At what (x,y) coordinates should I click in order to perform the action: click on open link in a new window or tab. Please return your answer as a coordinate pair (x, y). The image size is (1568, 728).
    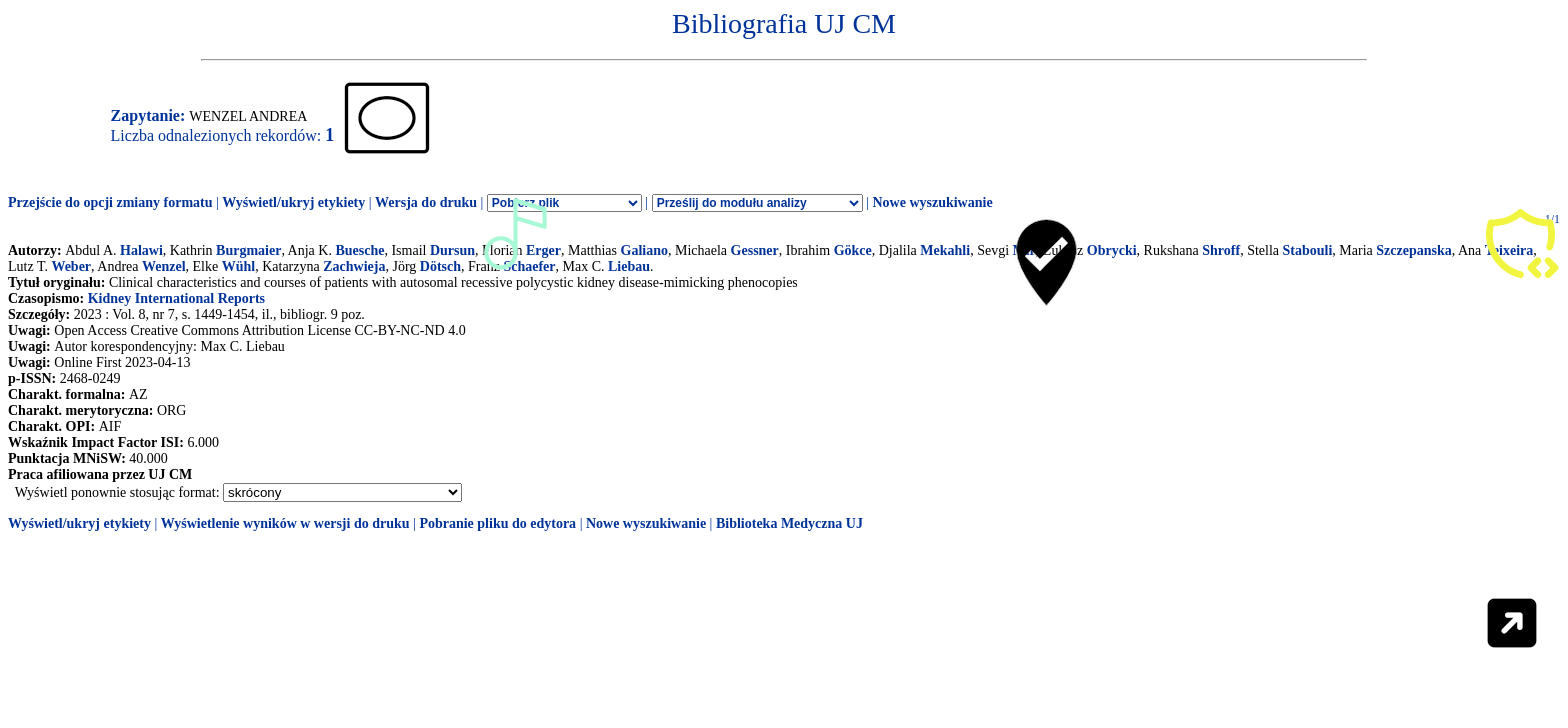
    Looking at the image, I should click on (1512, 623).